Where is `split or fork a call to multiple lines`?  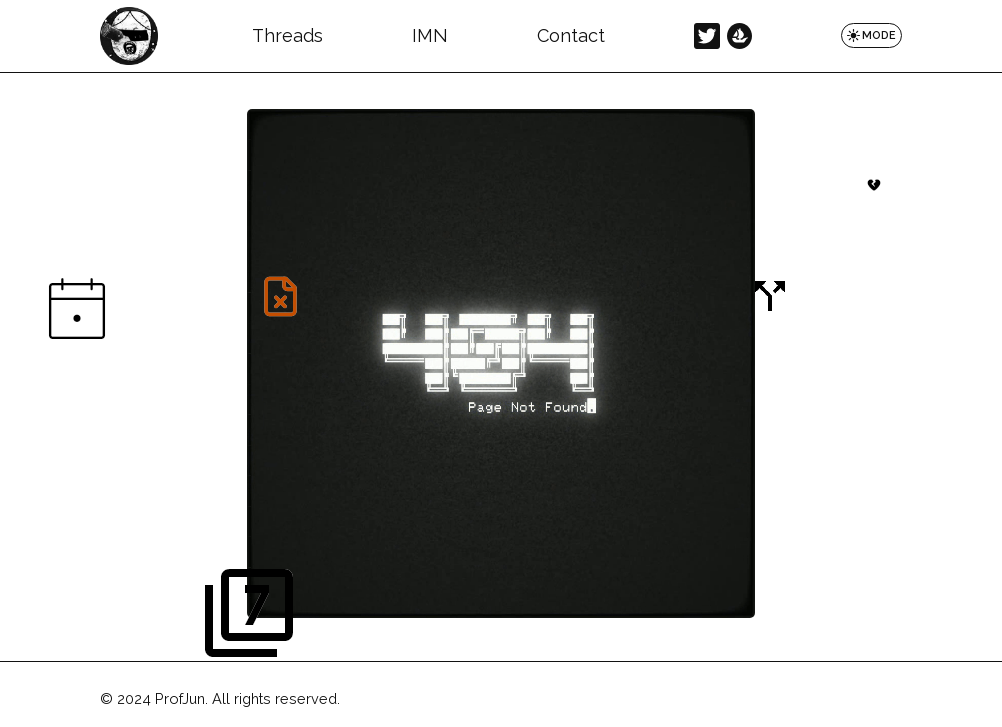
split or fork a call to multiple lines is located at coordinates (770, 296).